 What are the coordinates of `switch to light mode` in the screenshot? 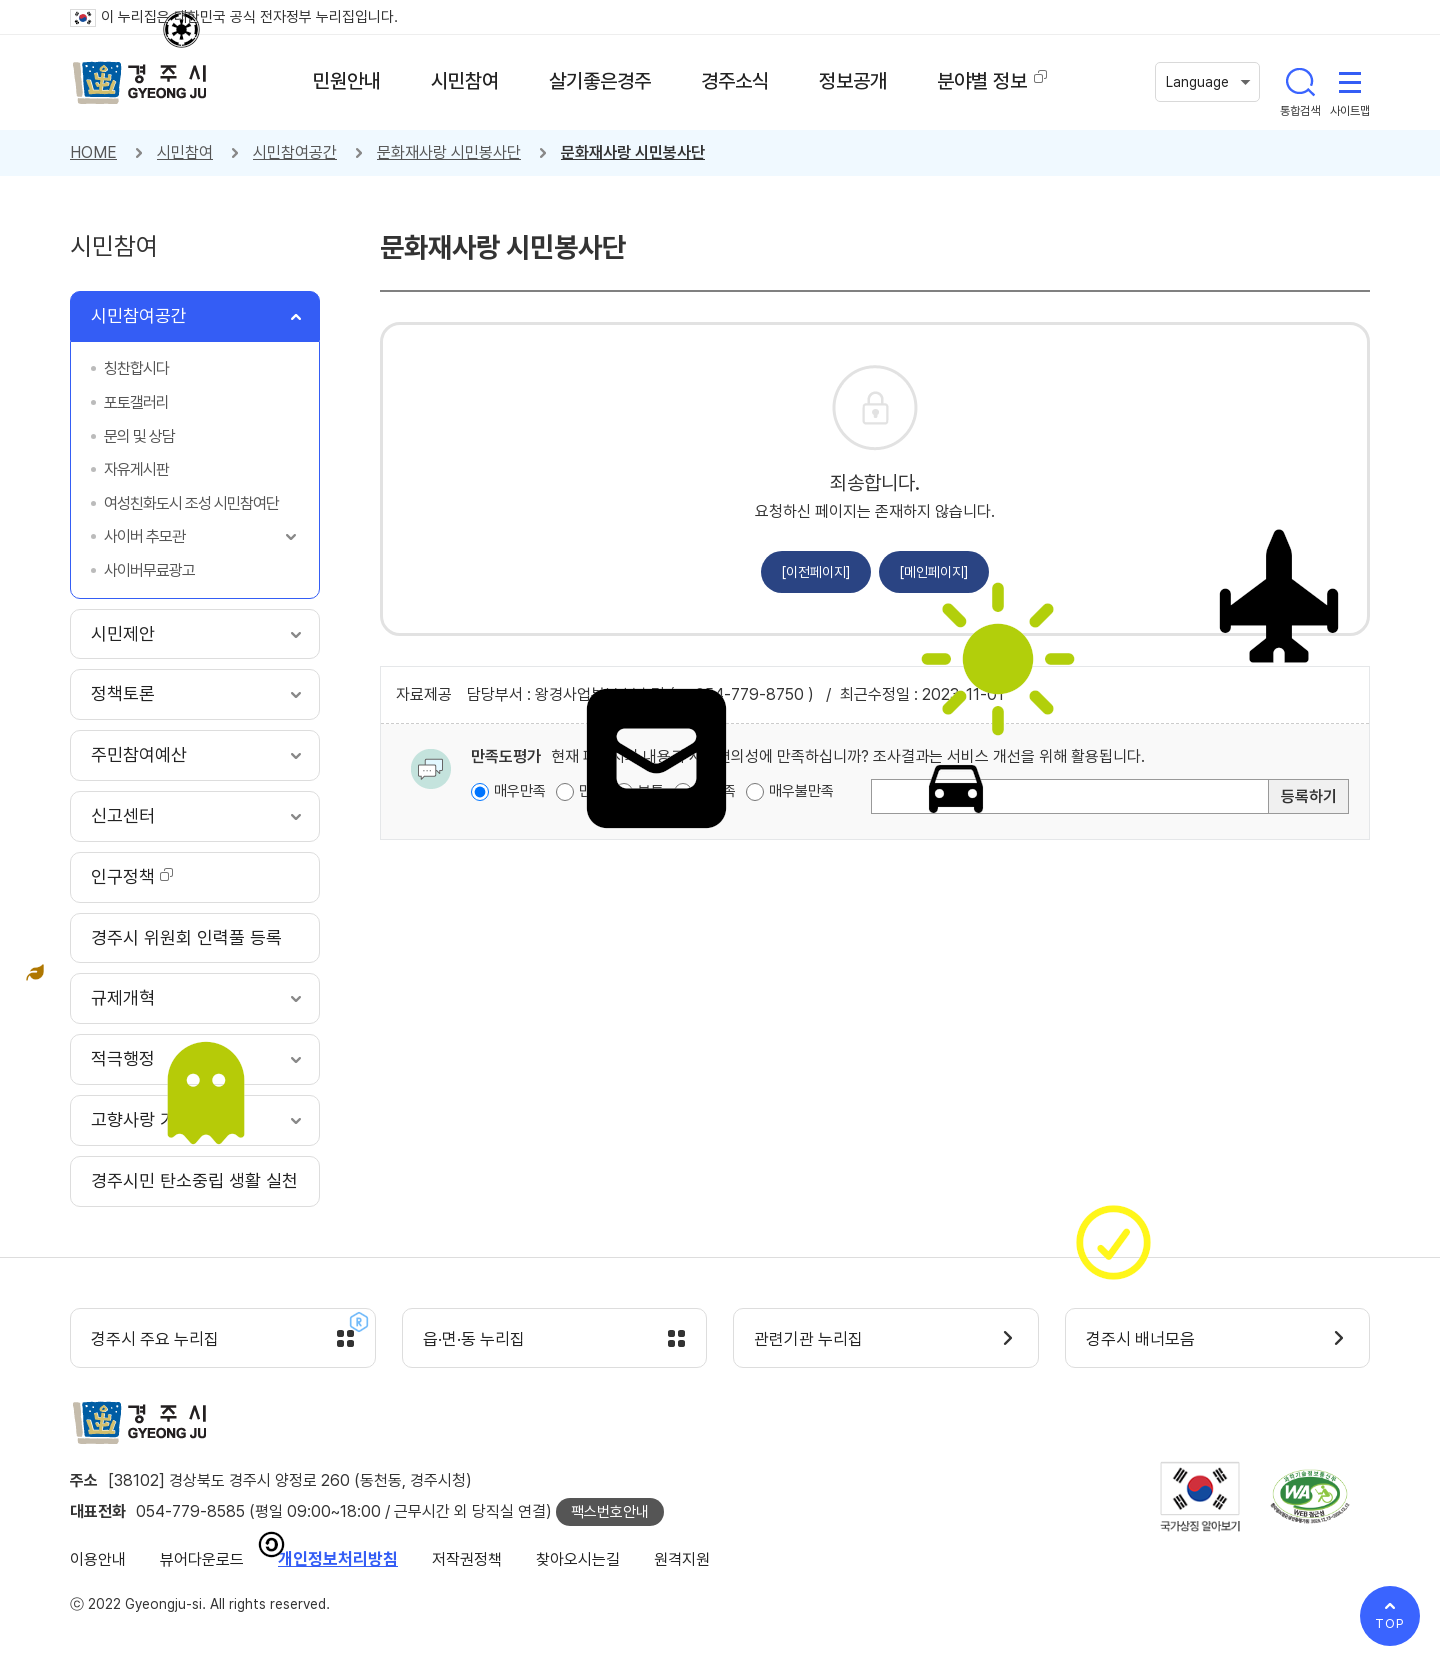 It's located at (998, 659).